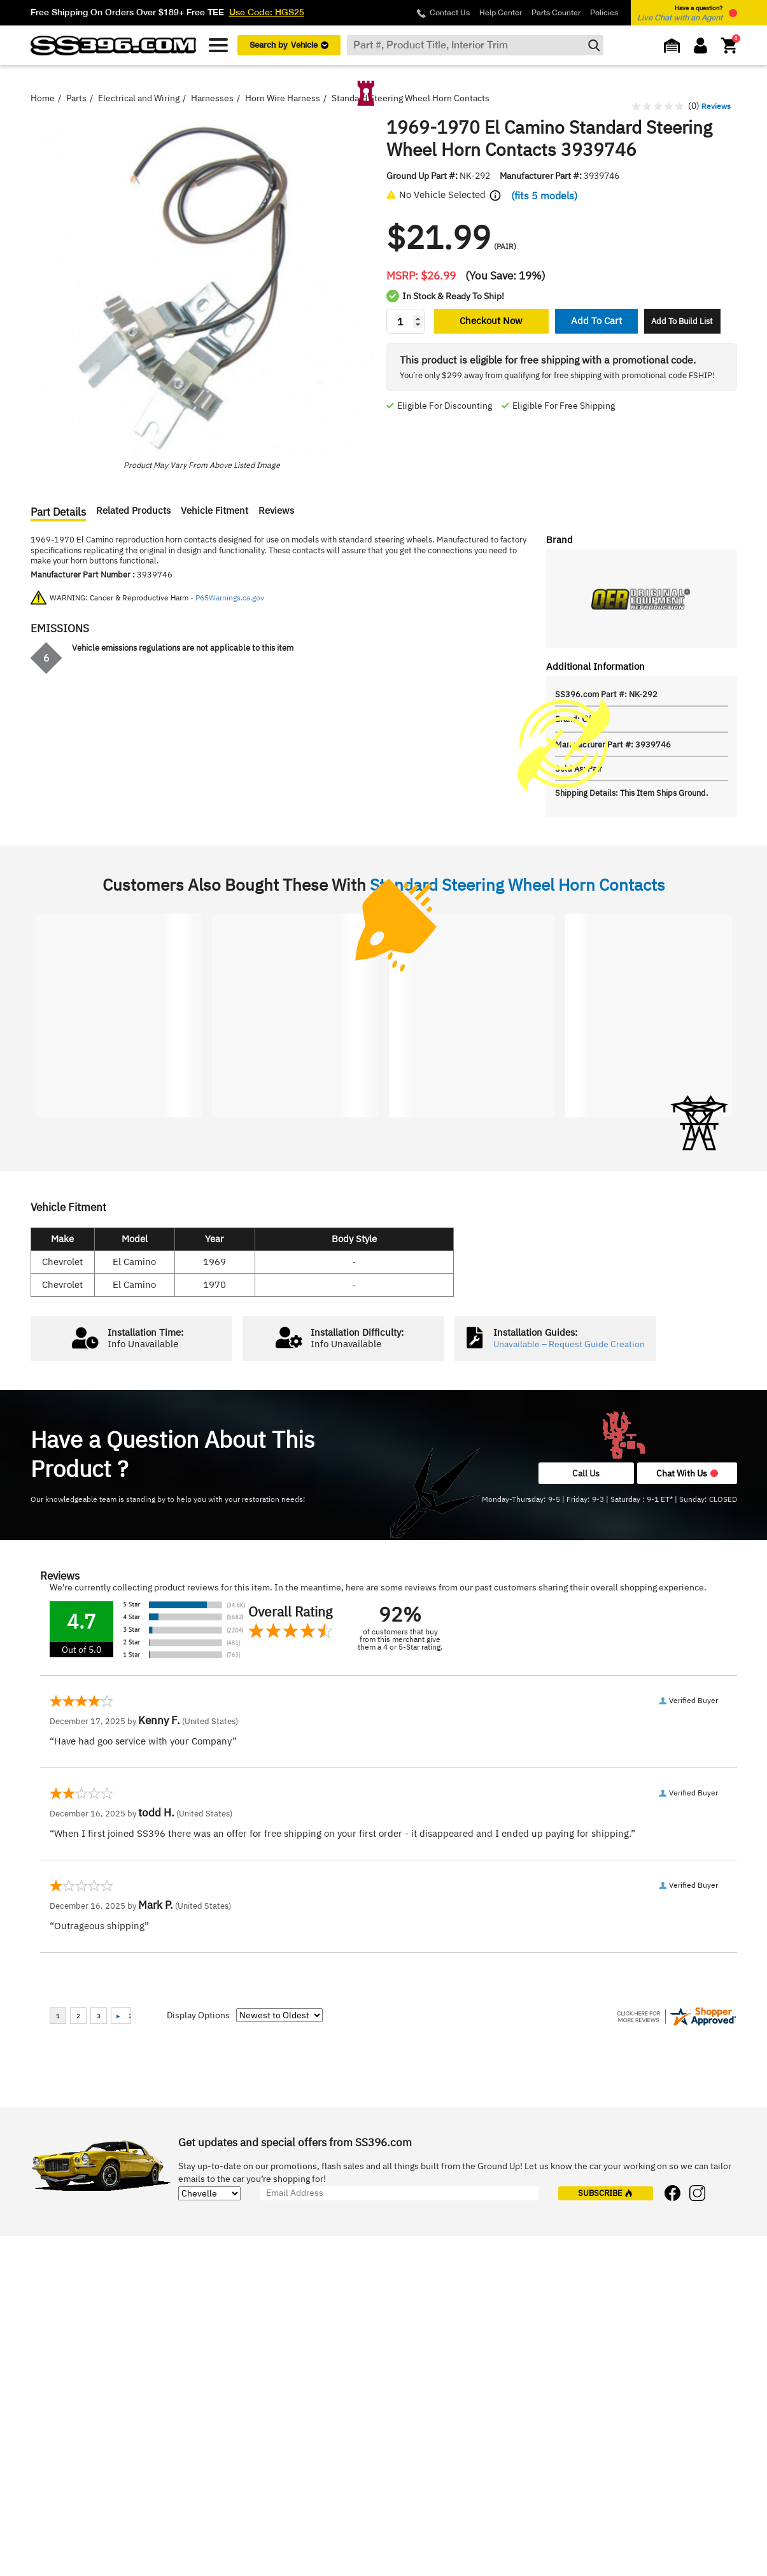  Describe the element at coordinates (396, 925) in the screenshot. I see `launch bombing run or airstrike action` at that location.